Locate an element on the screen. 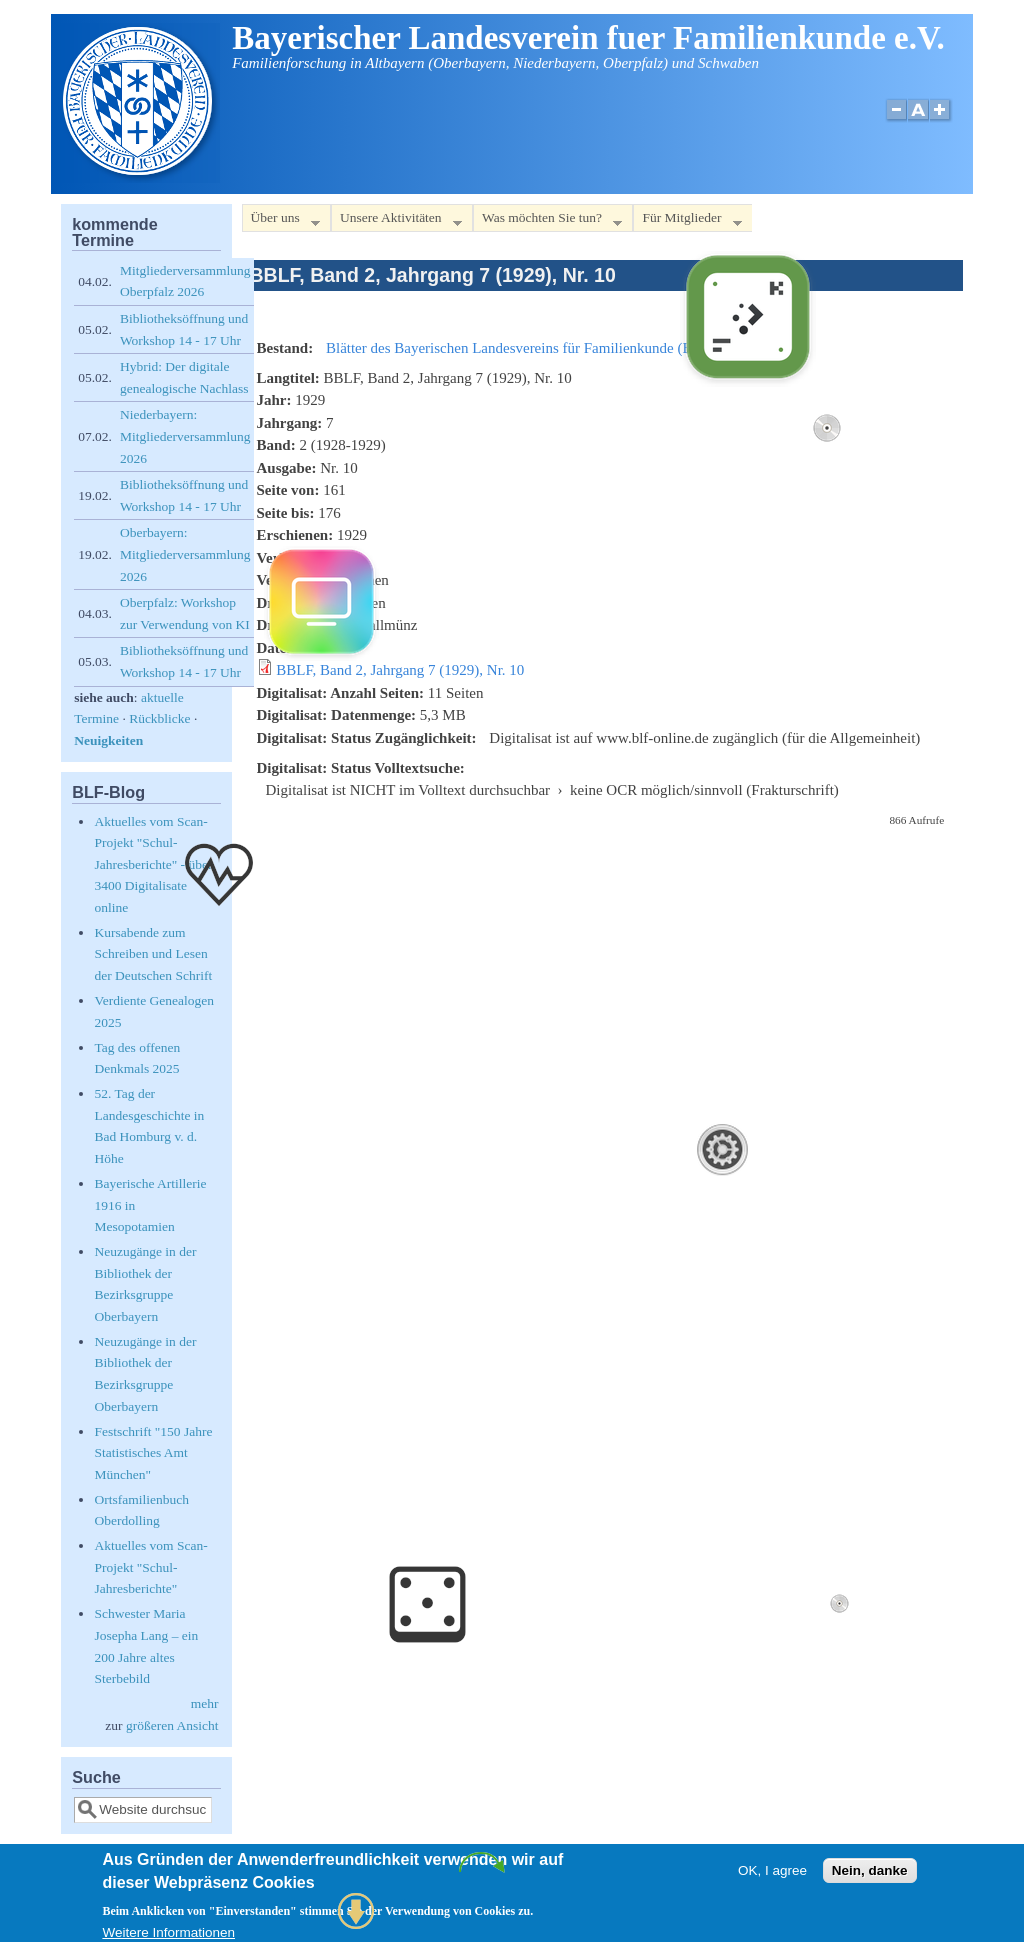 This screenshot has width=1024, height=1942. open health or fitness app is located at coordinates (219, 874).